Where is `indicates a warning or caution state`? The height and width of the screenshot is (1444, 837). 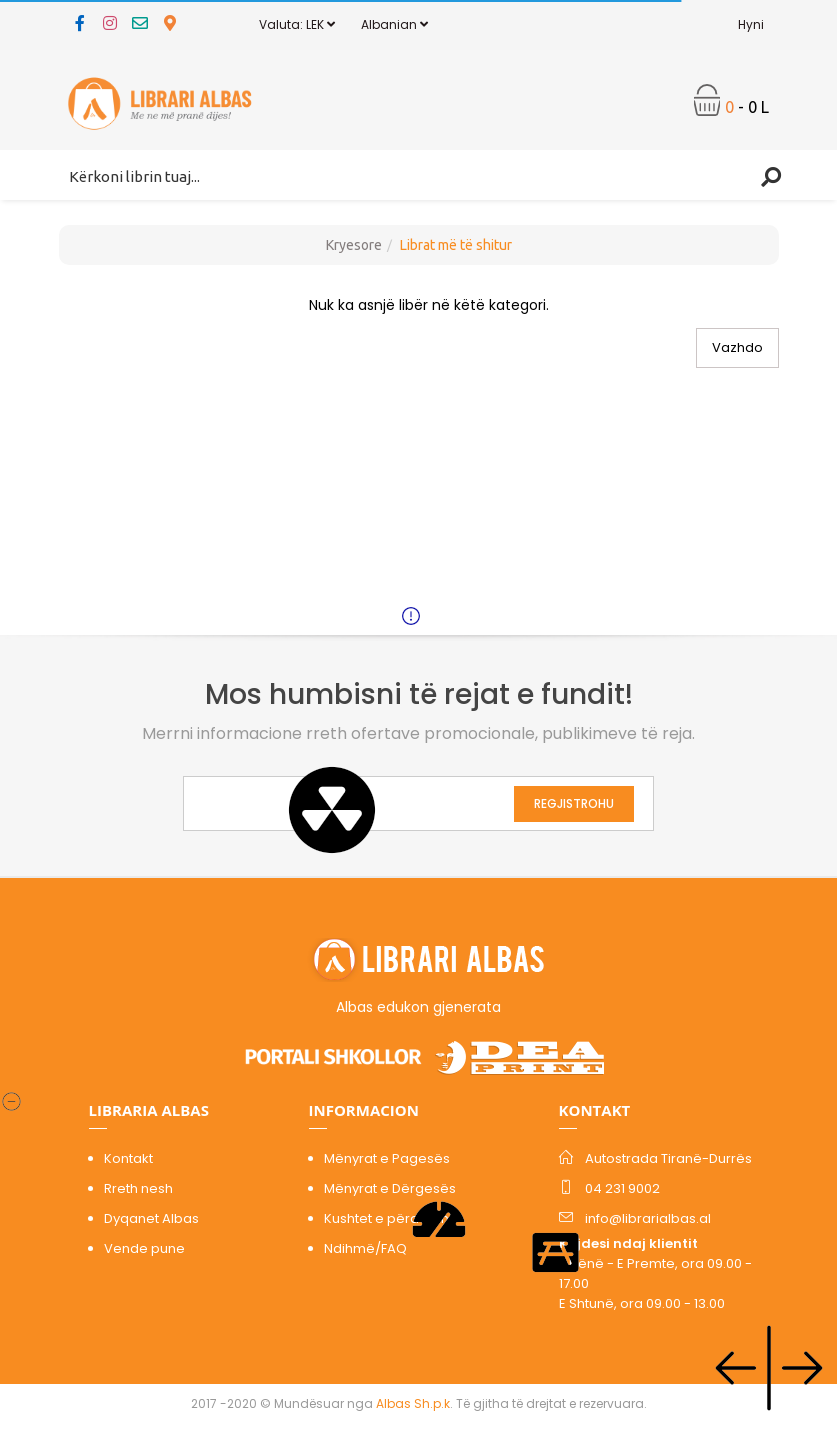
indicates a warning or caution state is located at coordinates (411, 616).